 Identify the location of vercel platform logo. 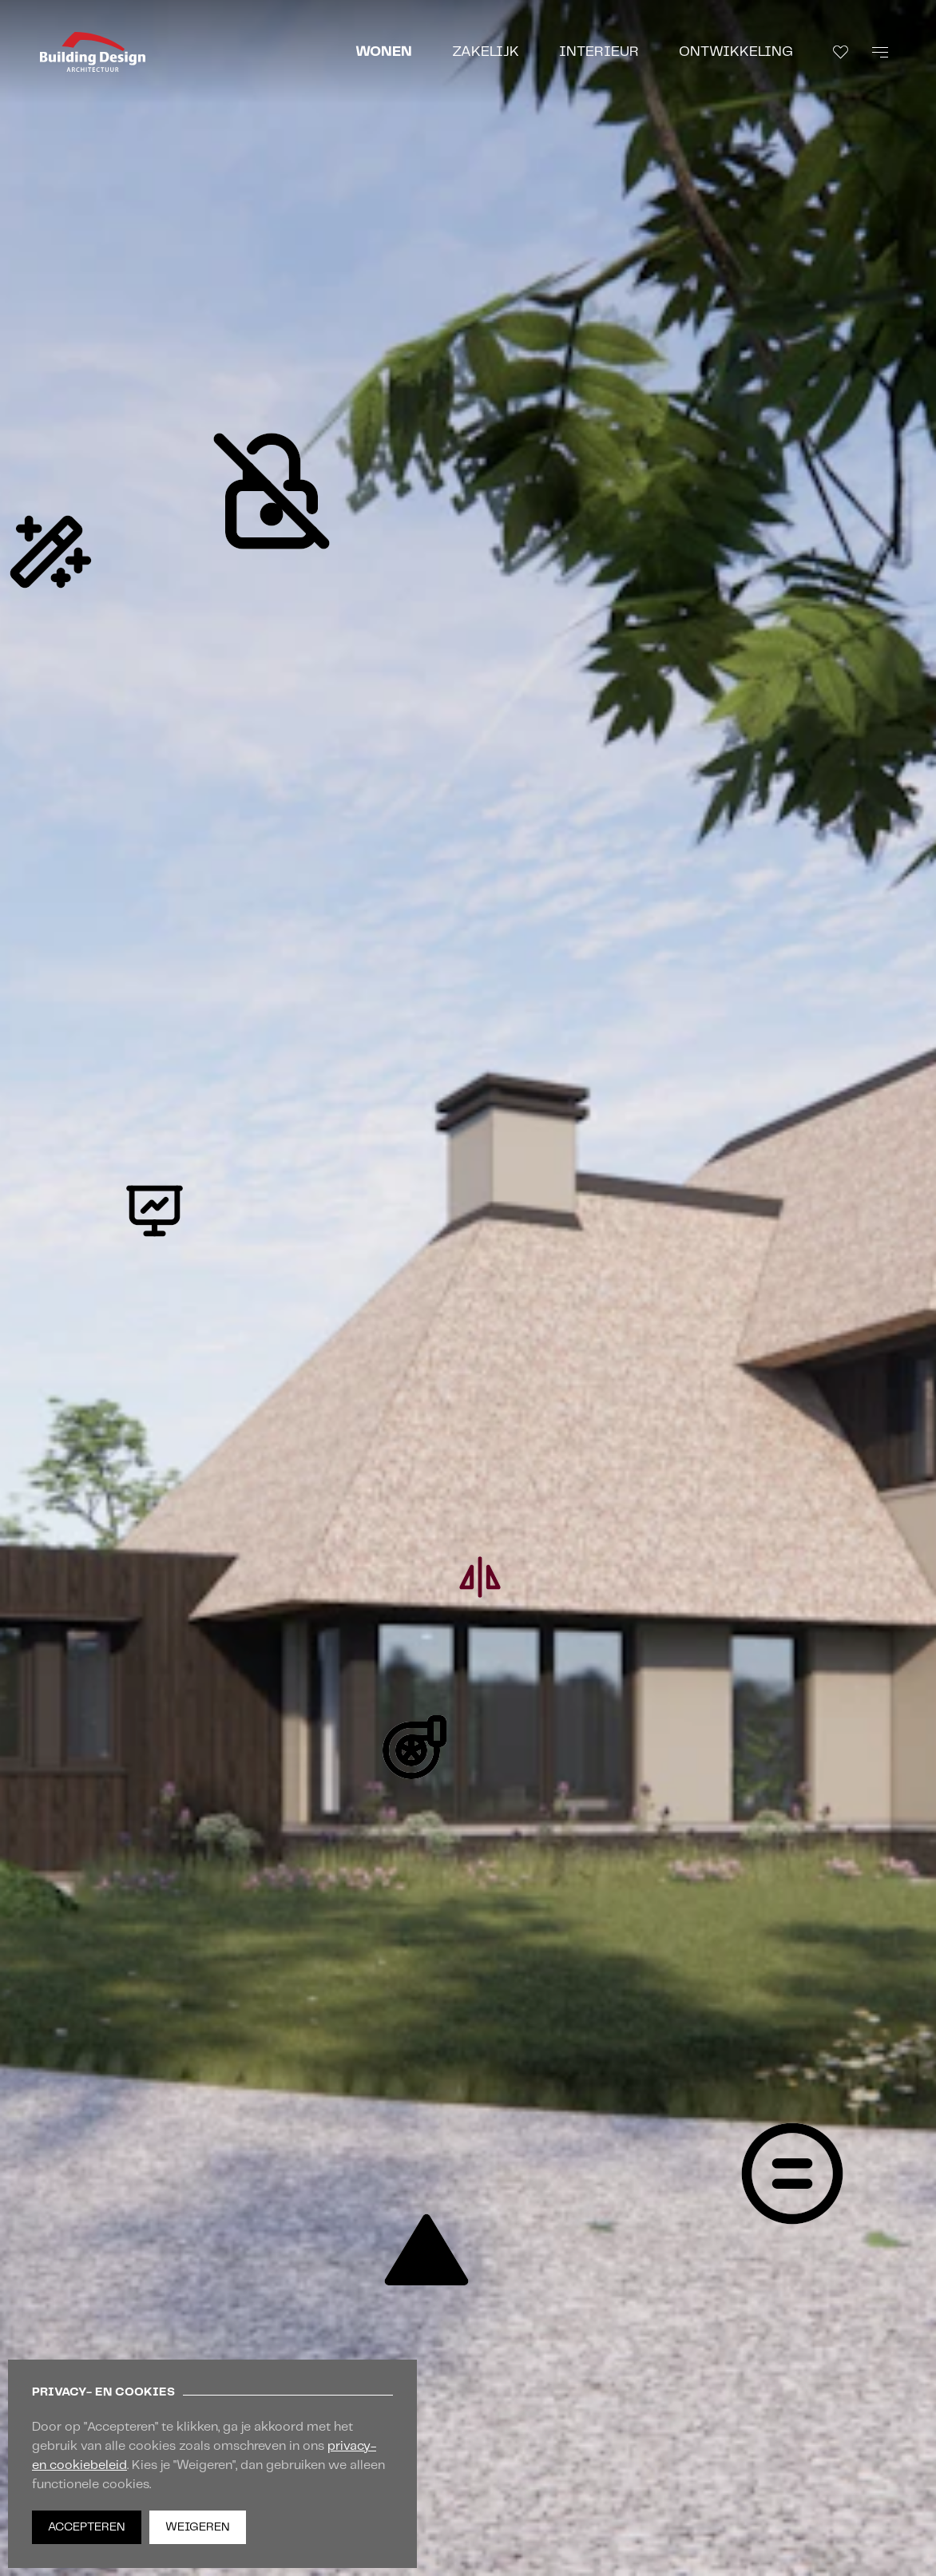
(426, 2252).